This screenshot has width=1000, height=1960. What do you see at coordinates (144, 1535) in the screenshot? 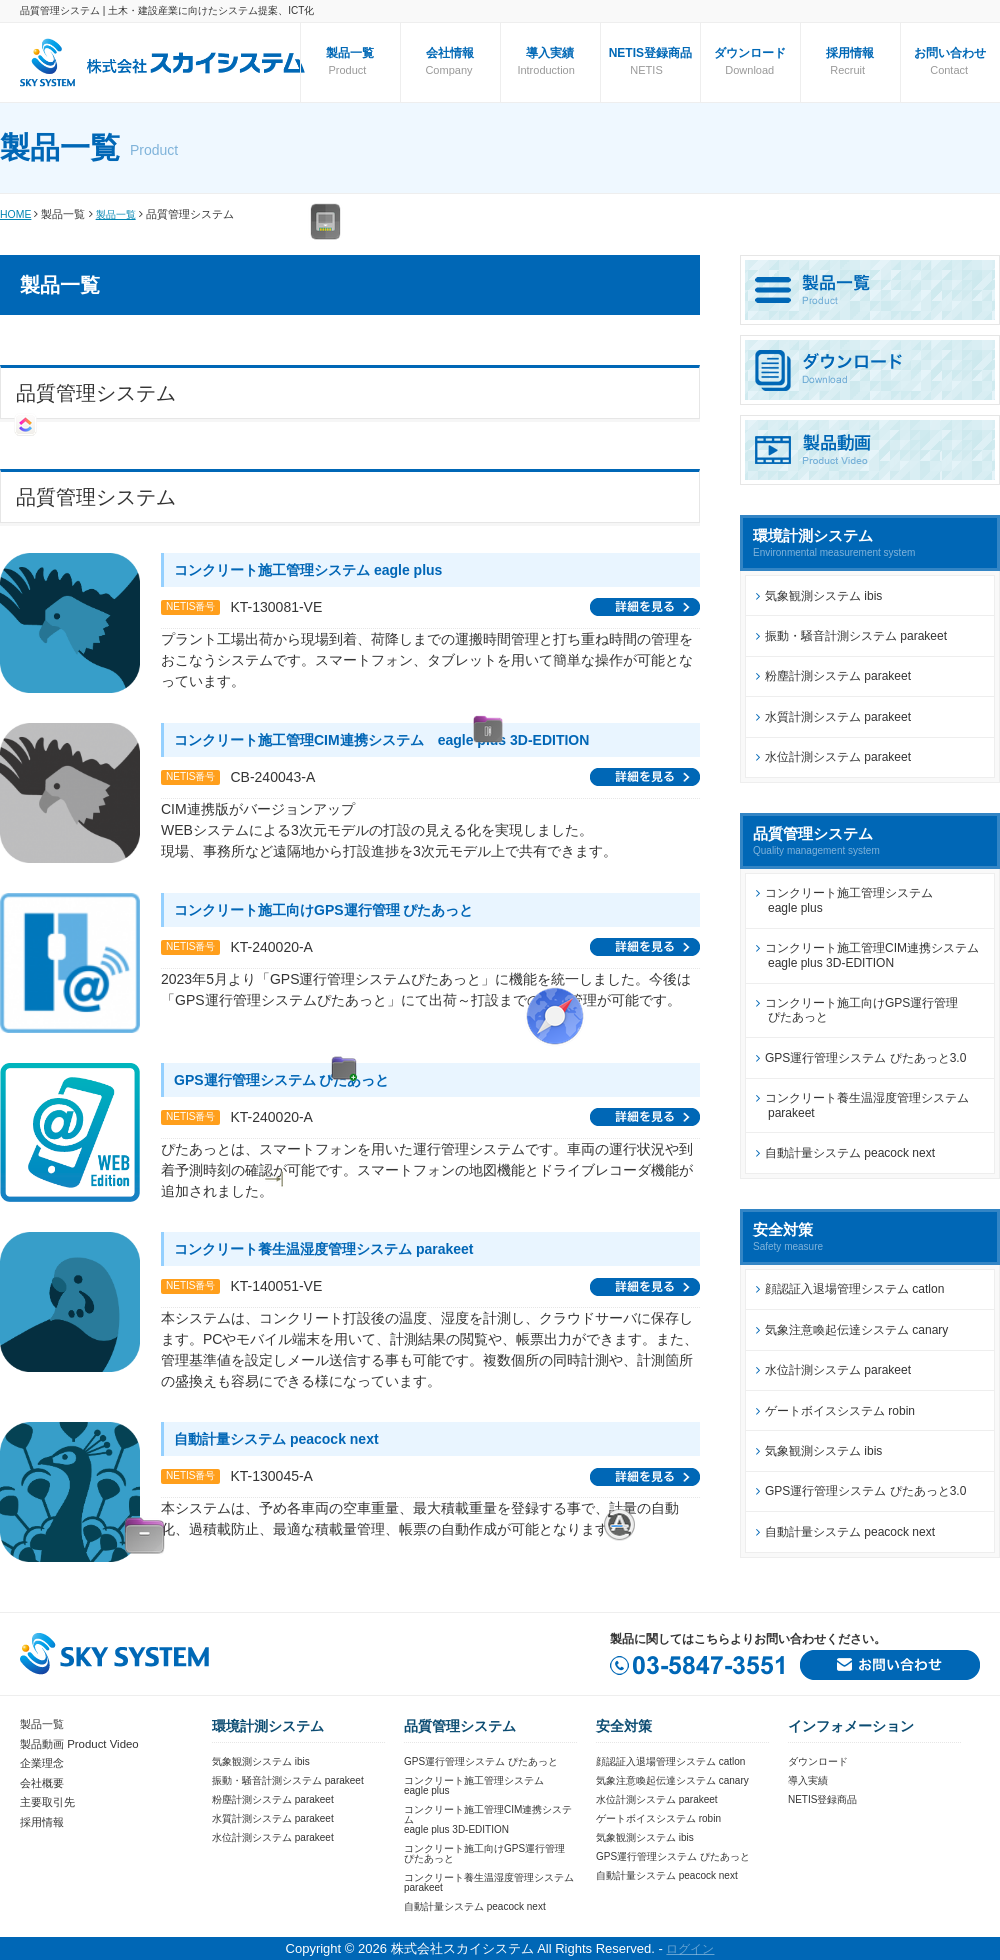
I see `open the nautilus file manager` at bounding box center [144, 1535].